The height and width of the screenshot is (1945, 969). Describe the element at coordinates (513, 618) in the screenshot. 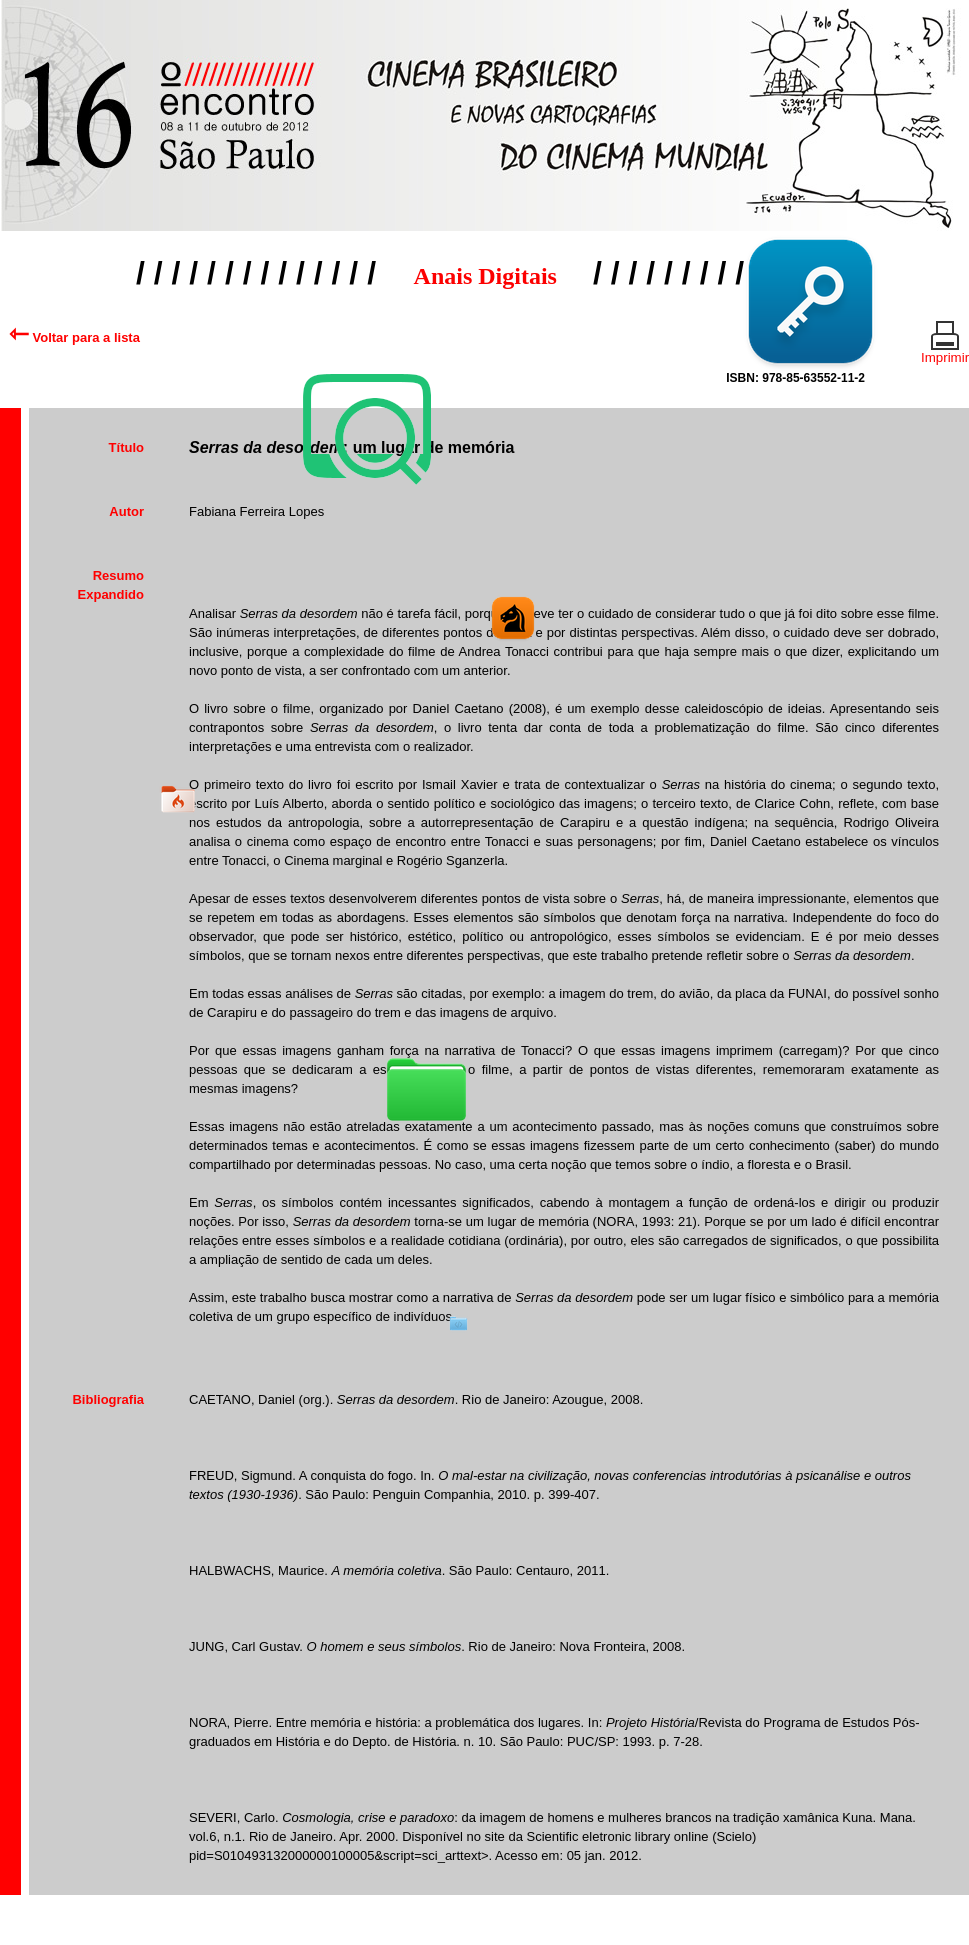

I see `open the Chess app` at that location.